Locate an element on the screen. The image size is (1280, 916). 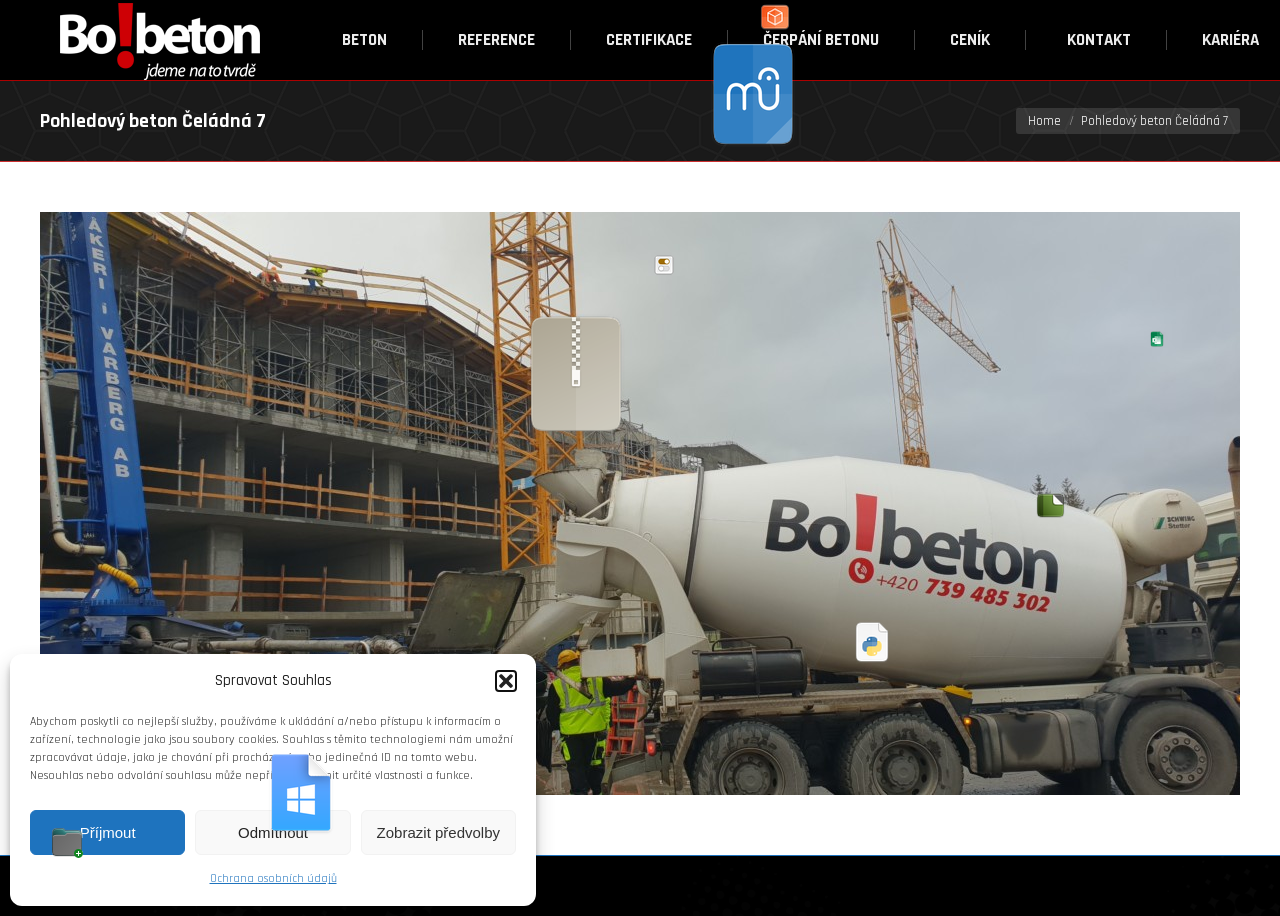
open an excel spreadsheet file is located at coordinates (1157, 339).